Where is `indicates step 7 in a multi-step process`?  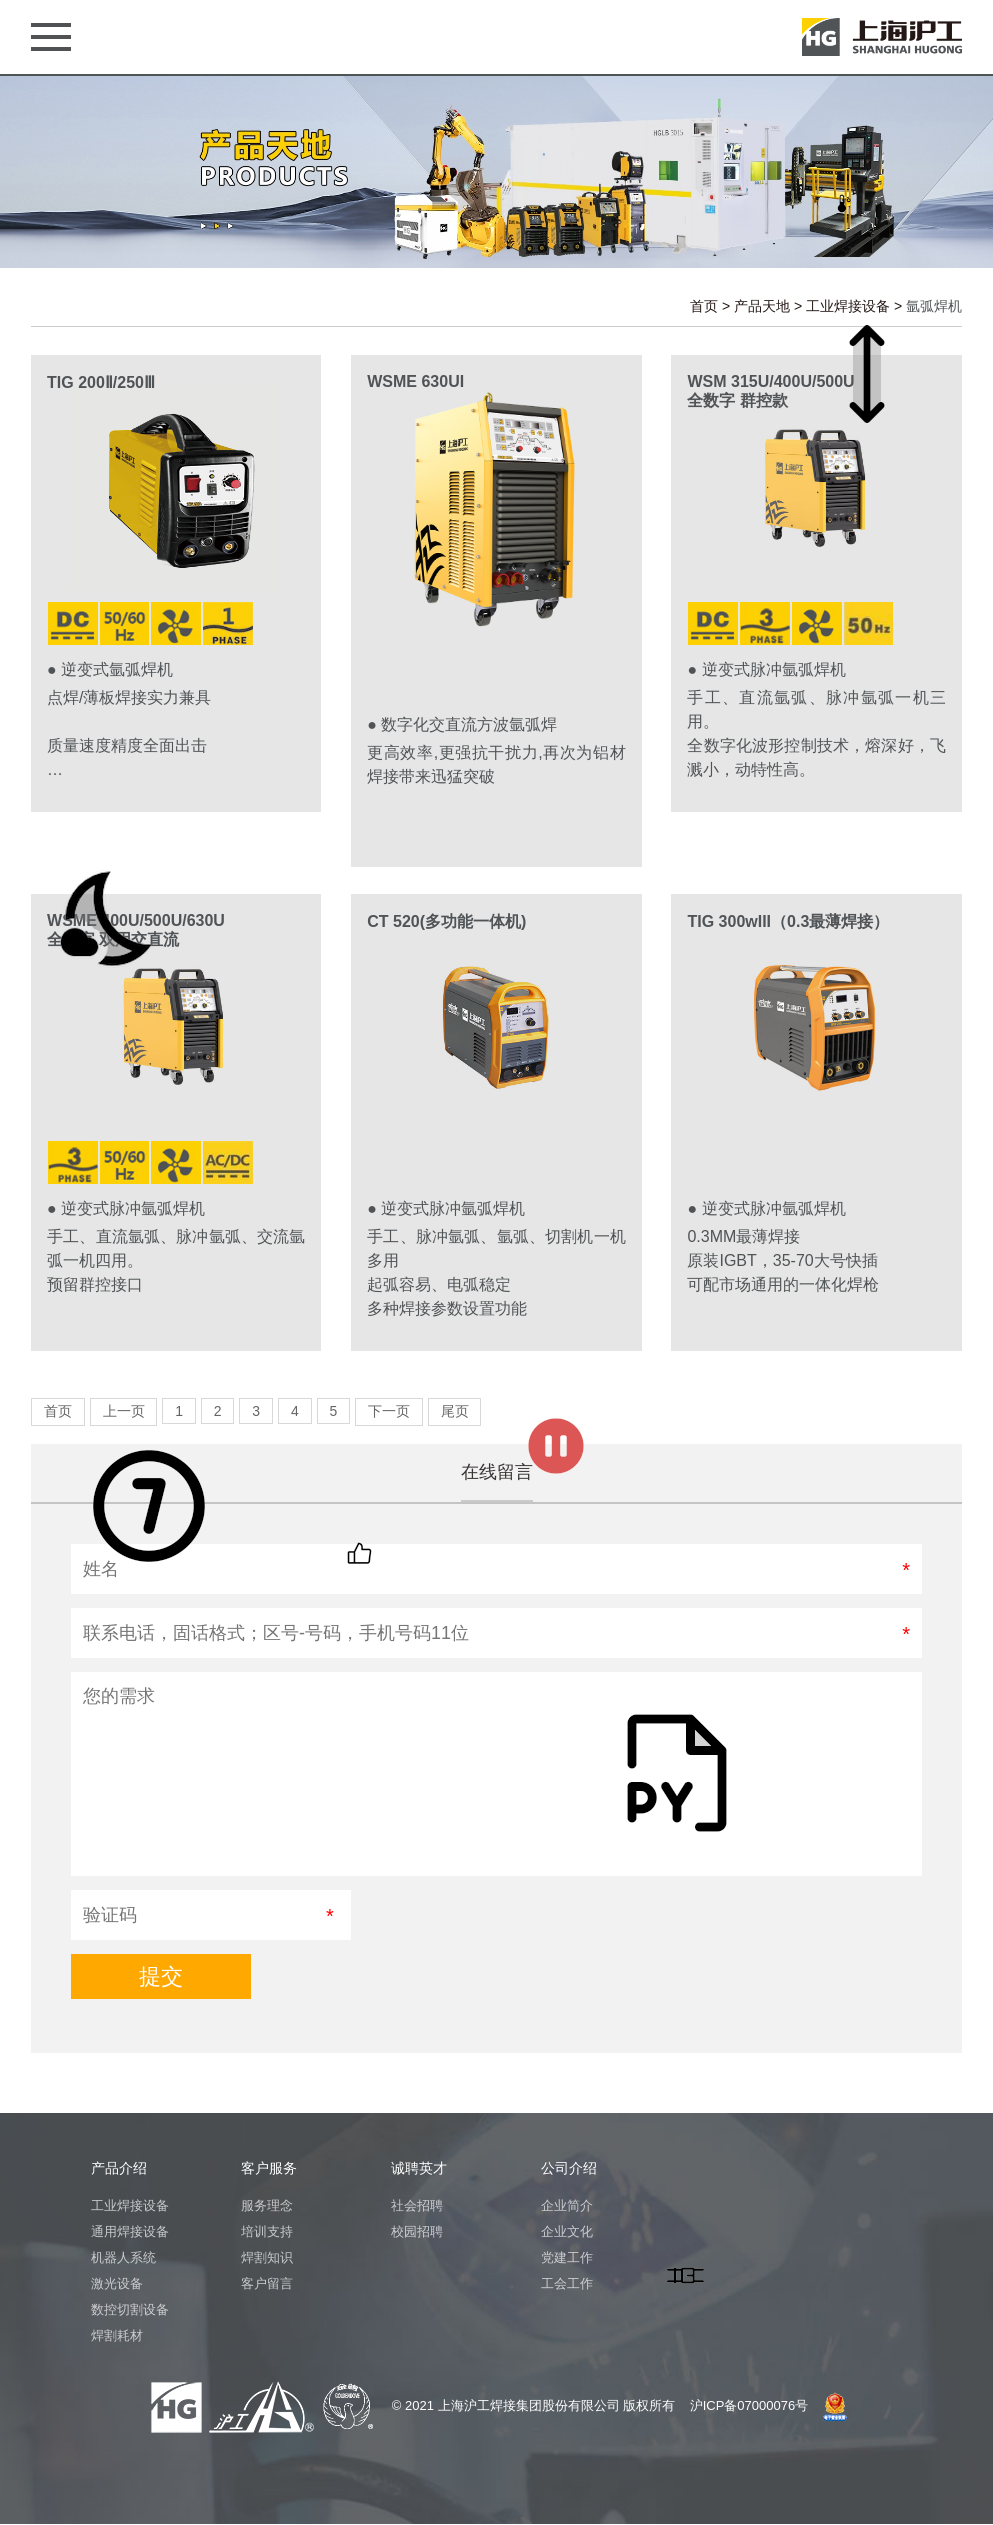 indicates step 7 in a multi-step process is located at coordinates (149, 1506).